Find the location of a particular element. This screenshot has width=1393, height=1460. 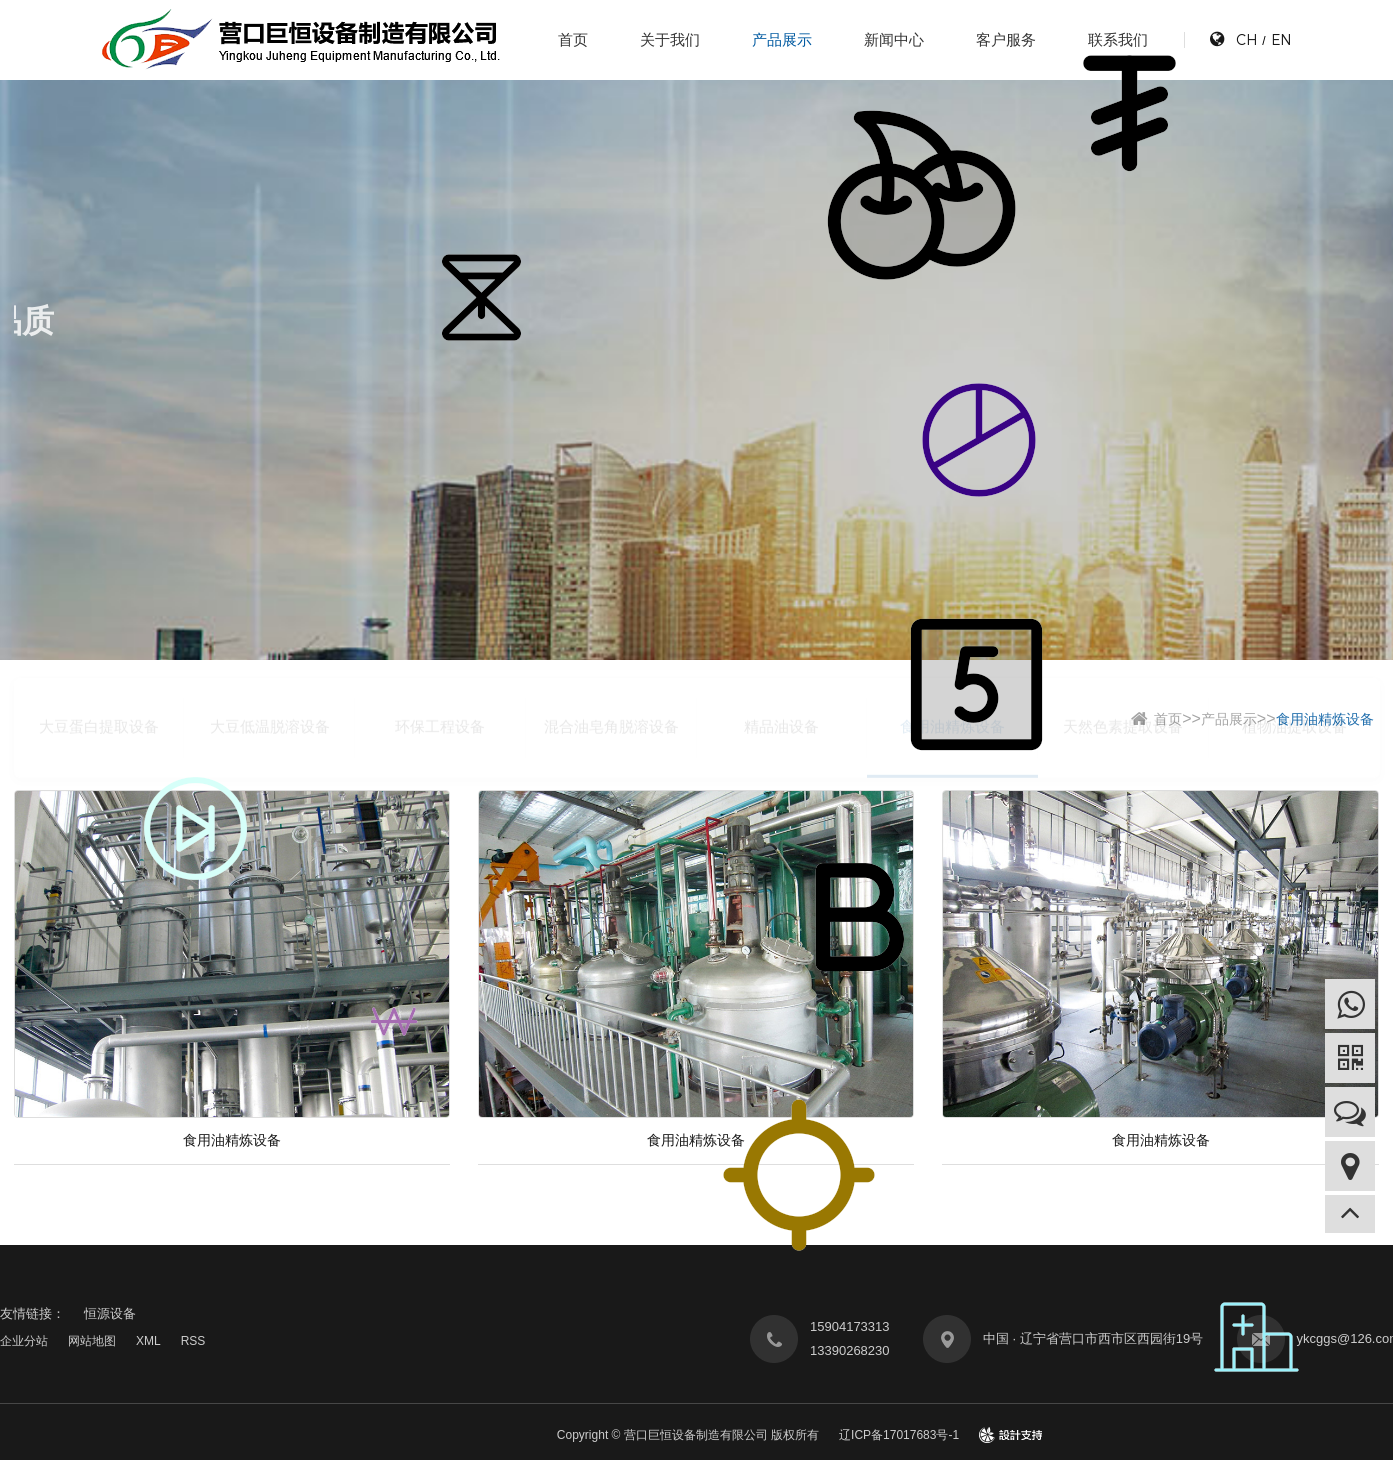

apply bold formatting to selected text is located at coordinates (852, 919).